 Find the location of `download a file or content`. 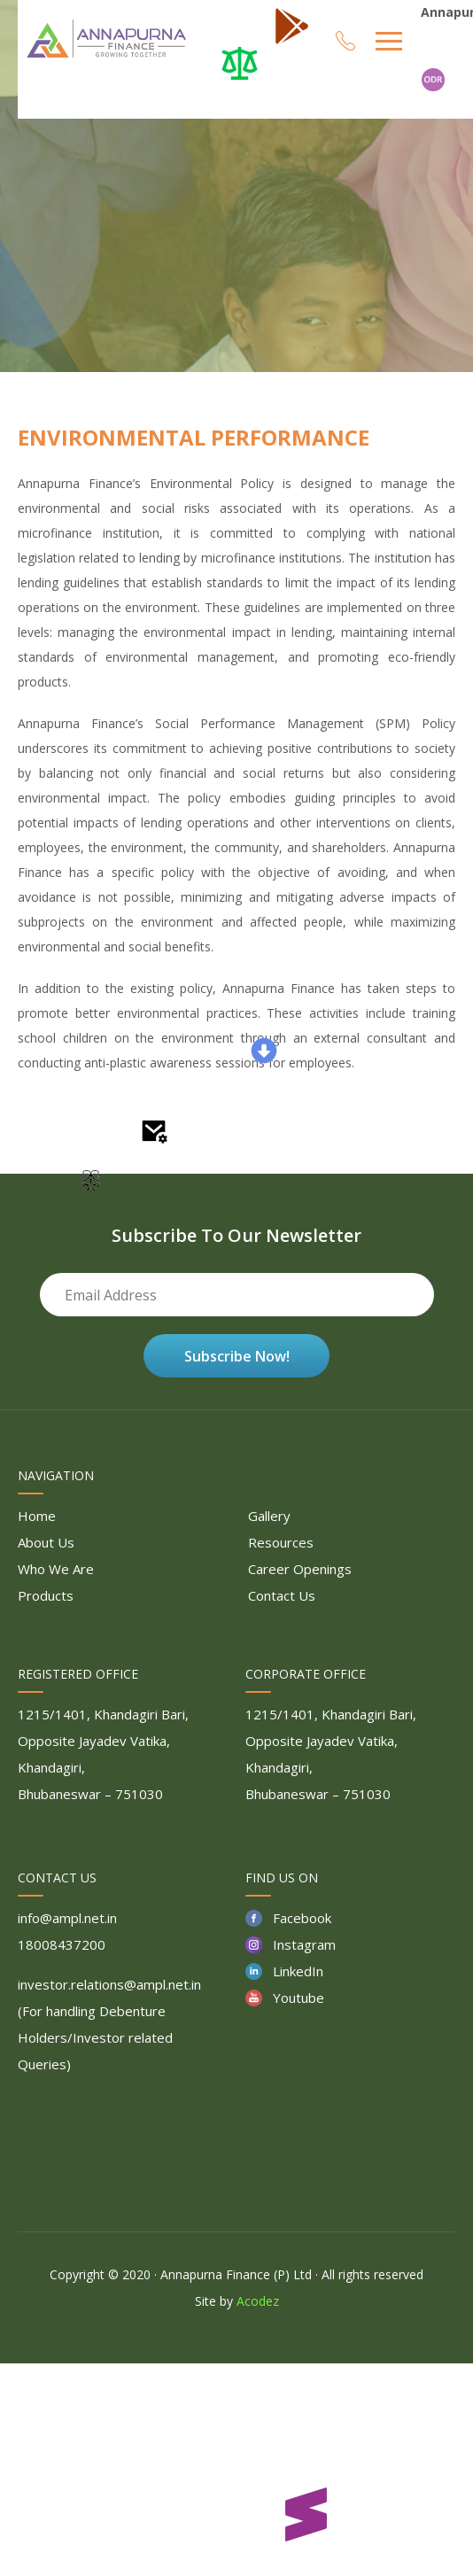

download a file or content is located at coordinates (264, 1051).